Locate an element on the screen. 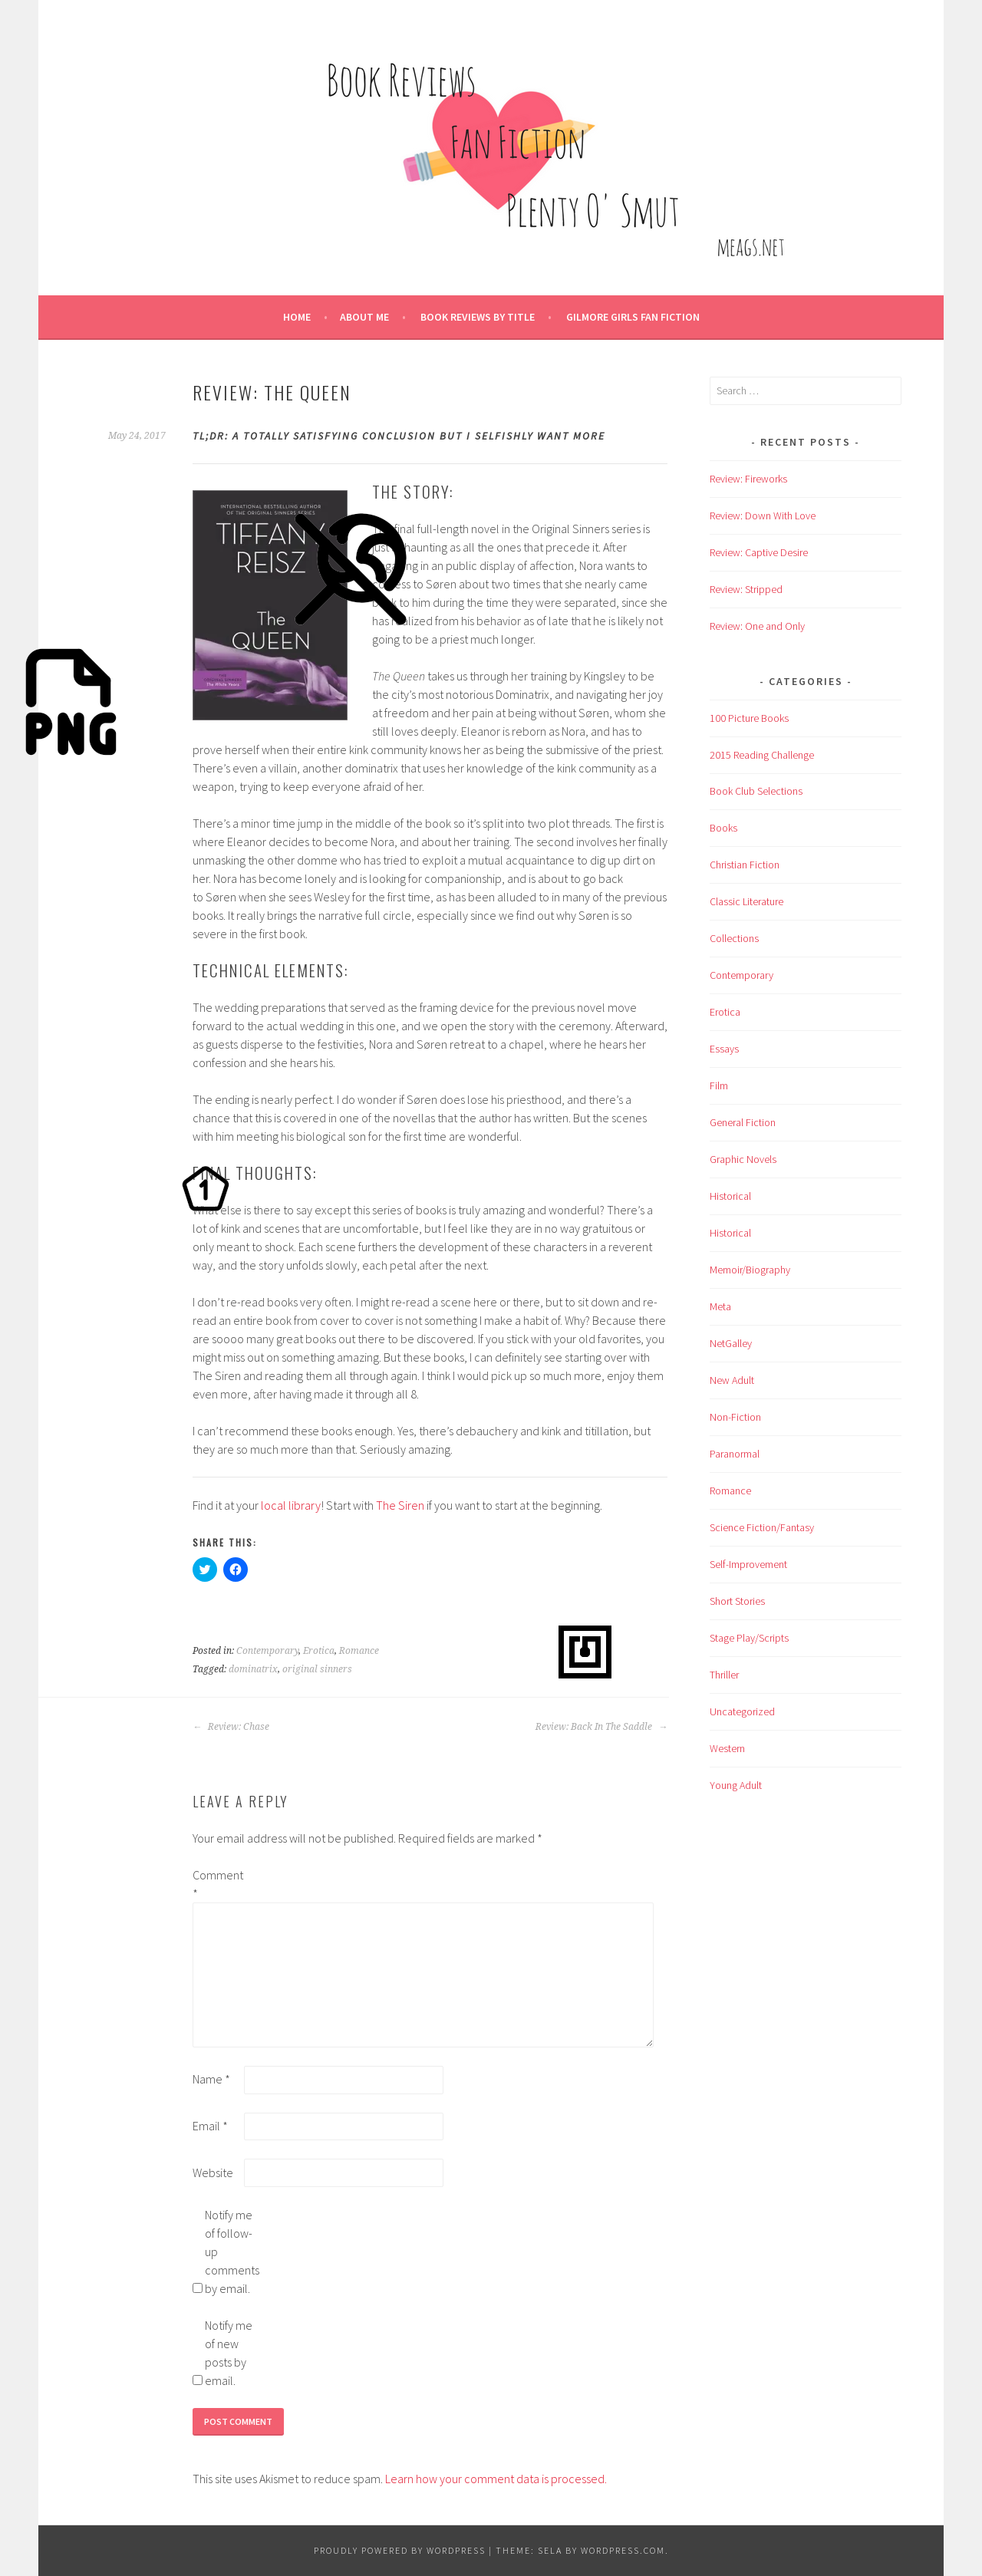 The image size is (982, 2576). indicates first step or priority level one is located at coordinates (206, 1190).